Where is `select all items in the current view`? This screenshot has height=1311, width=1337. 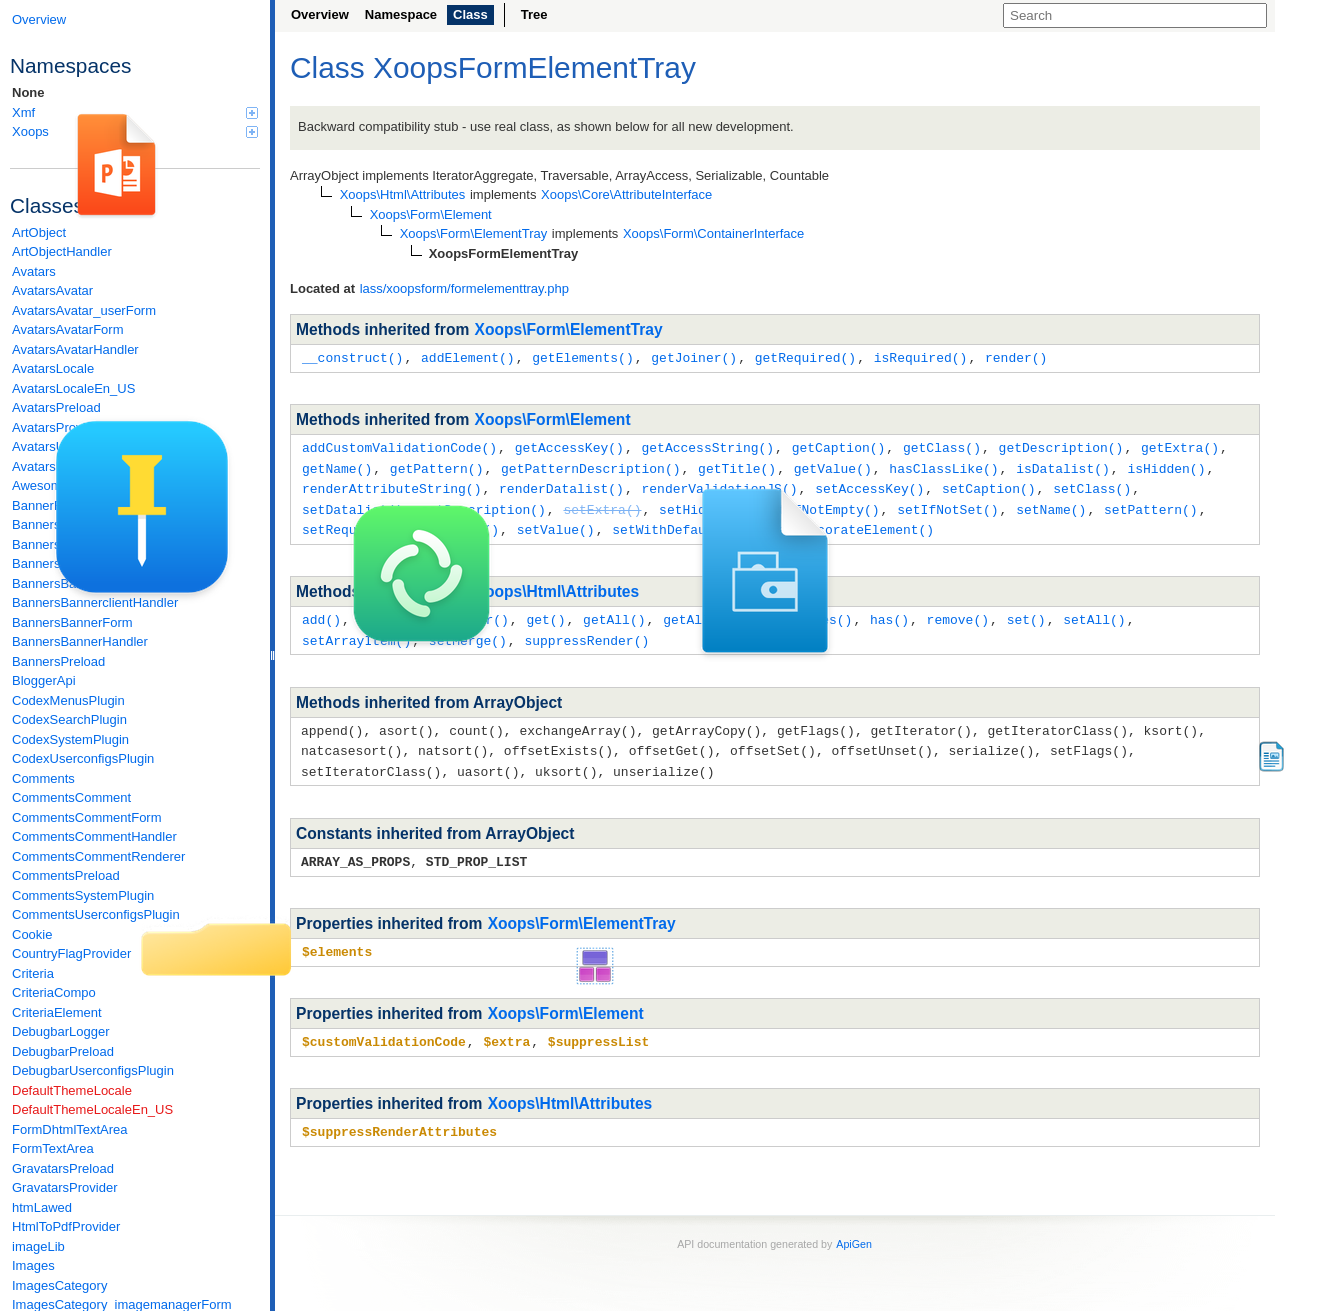 select all items in the current view is located at coordinates (595, 966).